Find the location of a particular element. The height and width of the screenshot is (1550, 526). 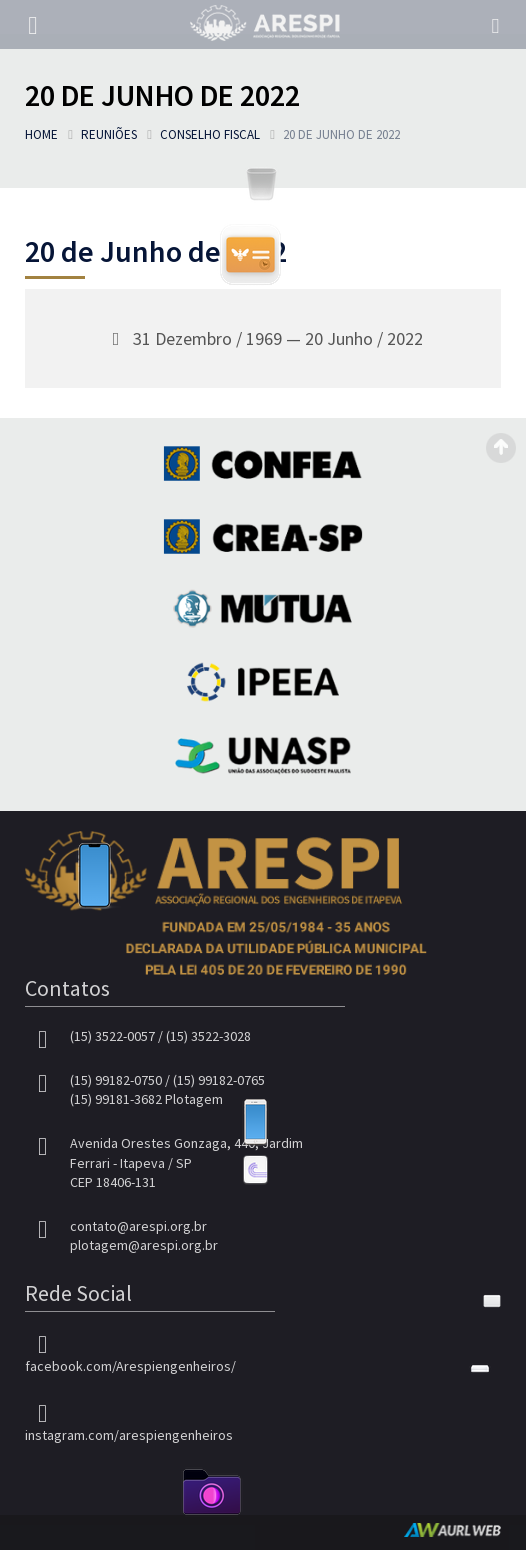

open kandji passport login or authentication is located at coordinates (250, 254).